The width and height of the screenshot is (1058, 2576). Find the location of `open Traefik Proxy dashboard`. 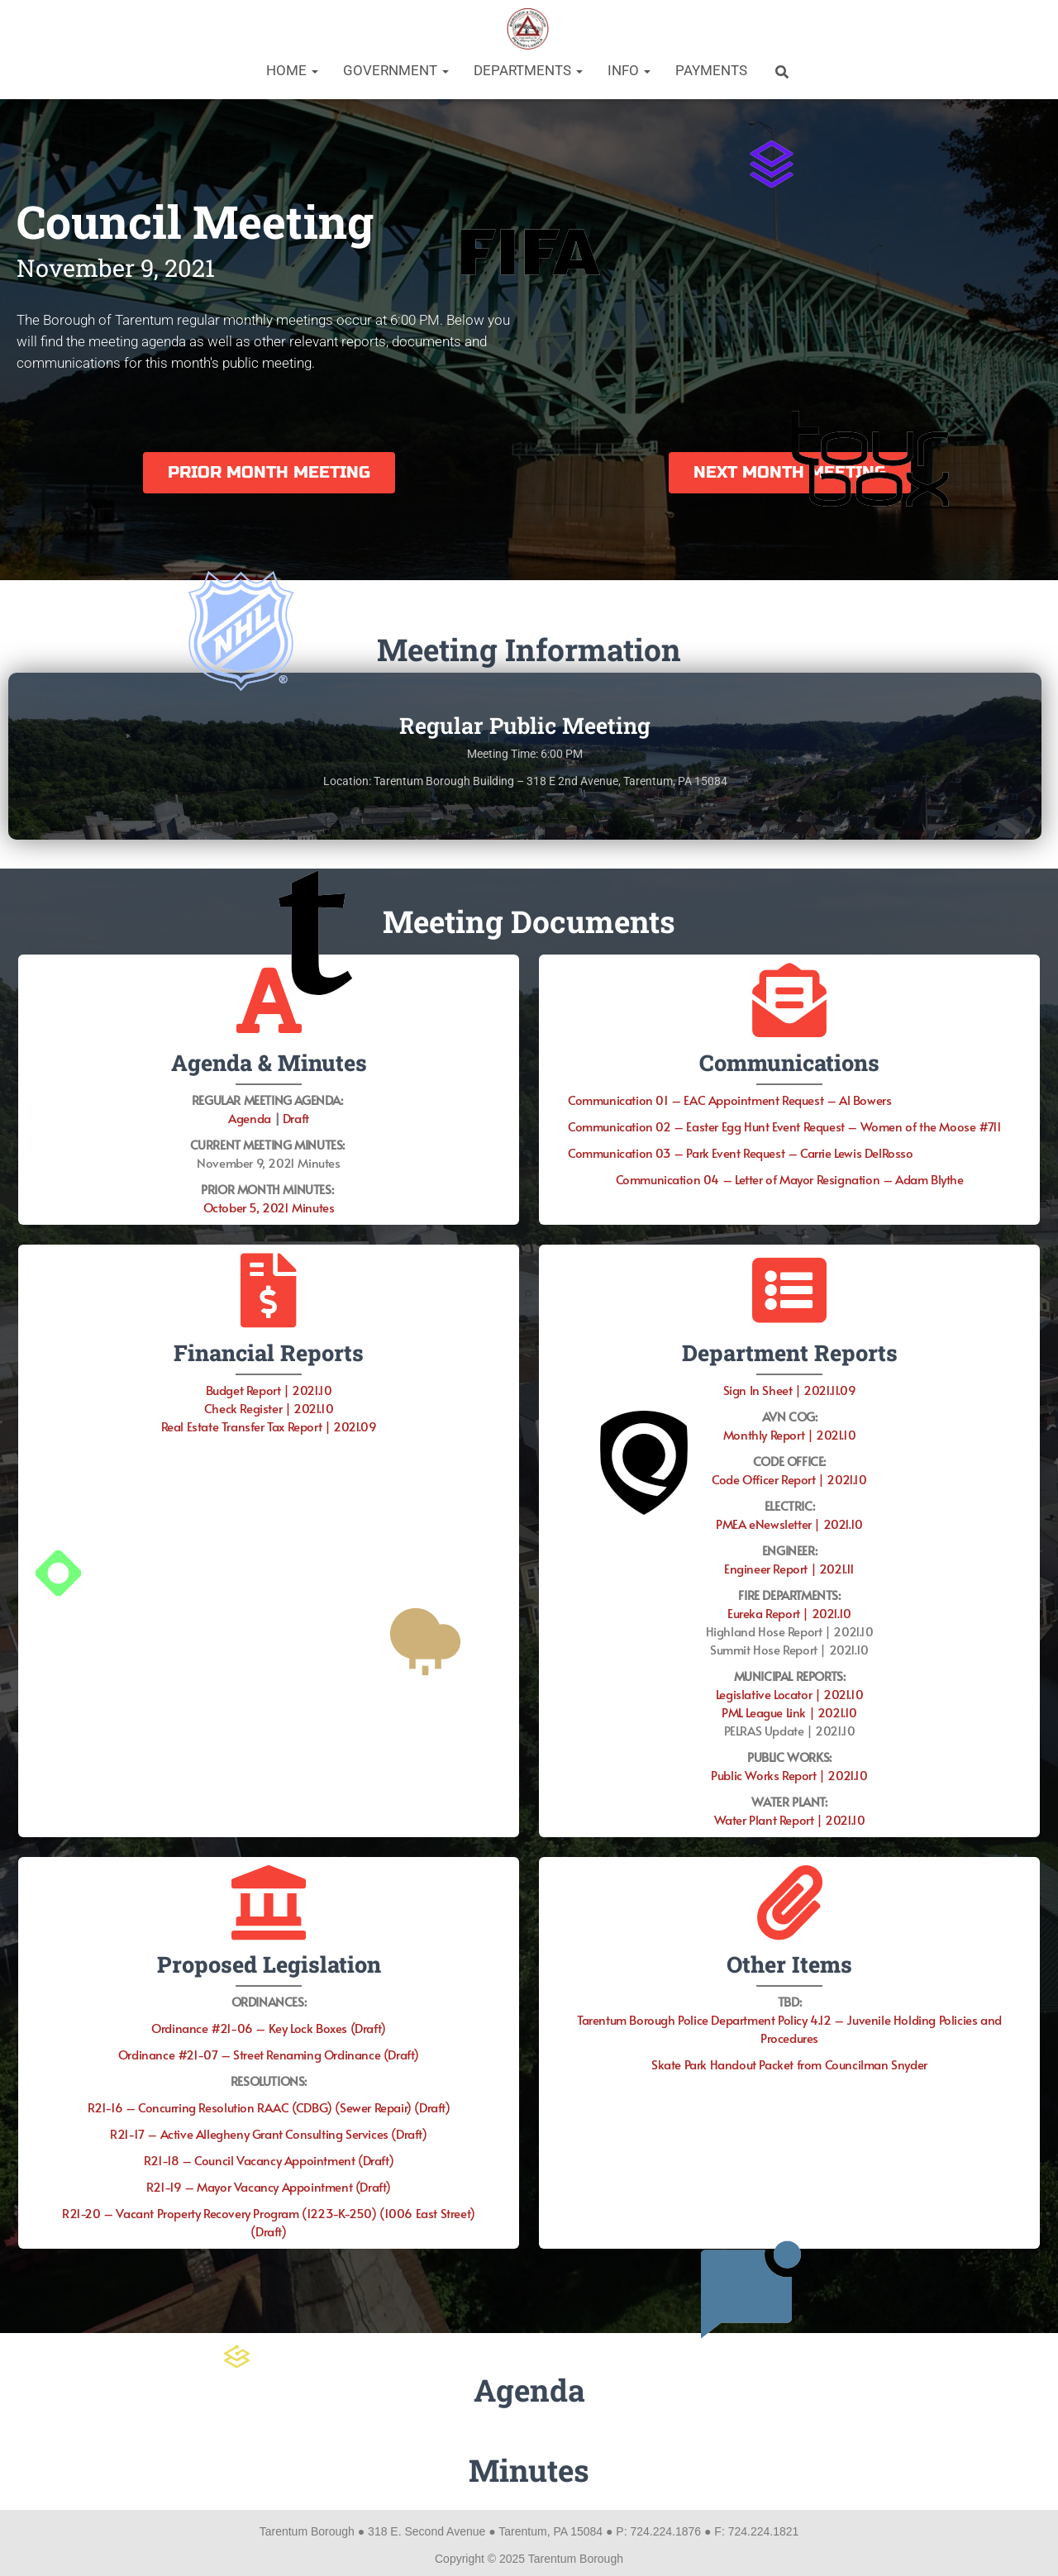

open Traefik Proxy dashboard is located at coordinates (236, 2356).